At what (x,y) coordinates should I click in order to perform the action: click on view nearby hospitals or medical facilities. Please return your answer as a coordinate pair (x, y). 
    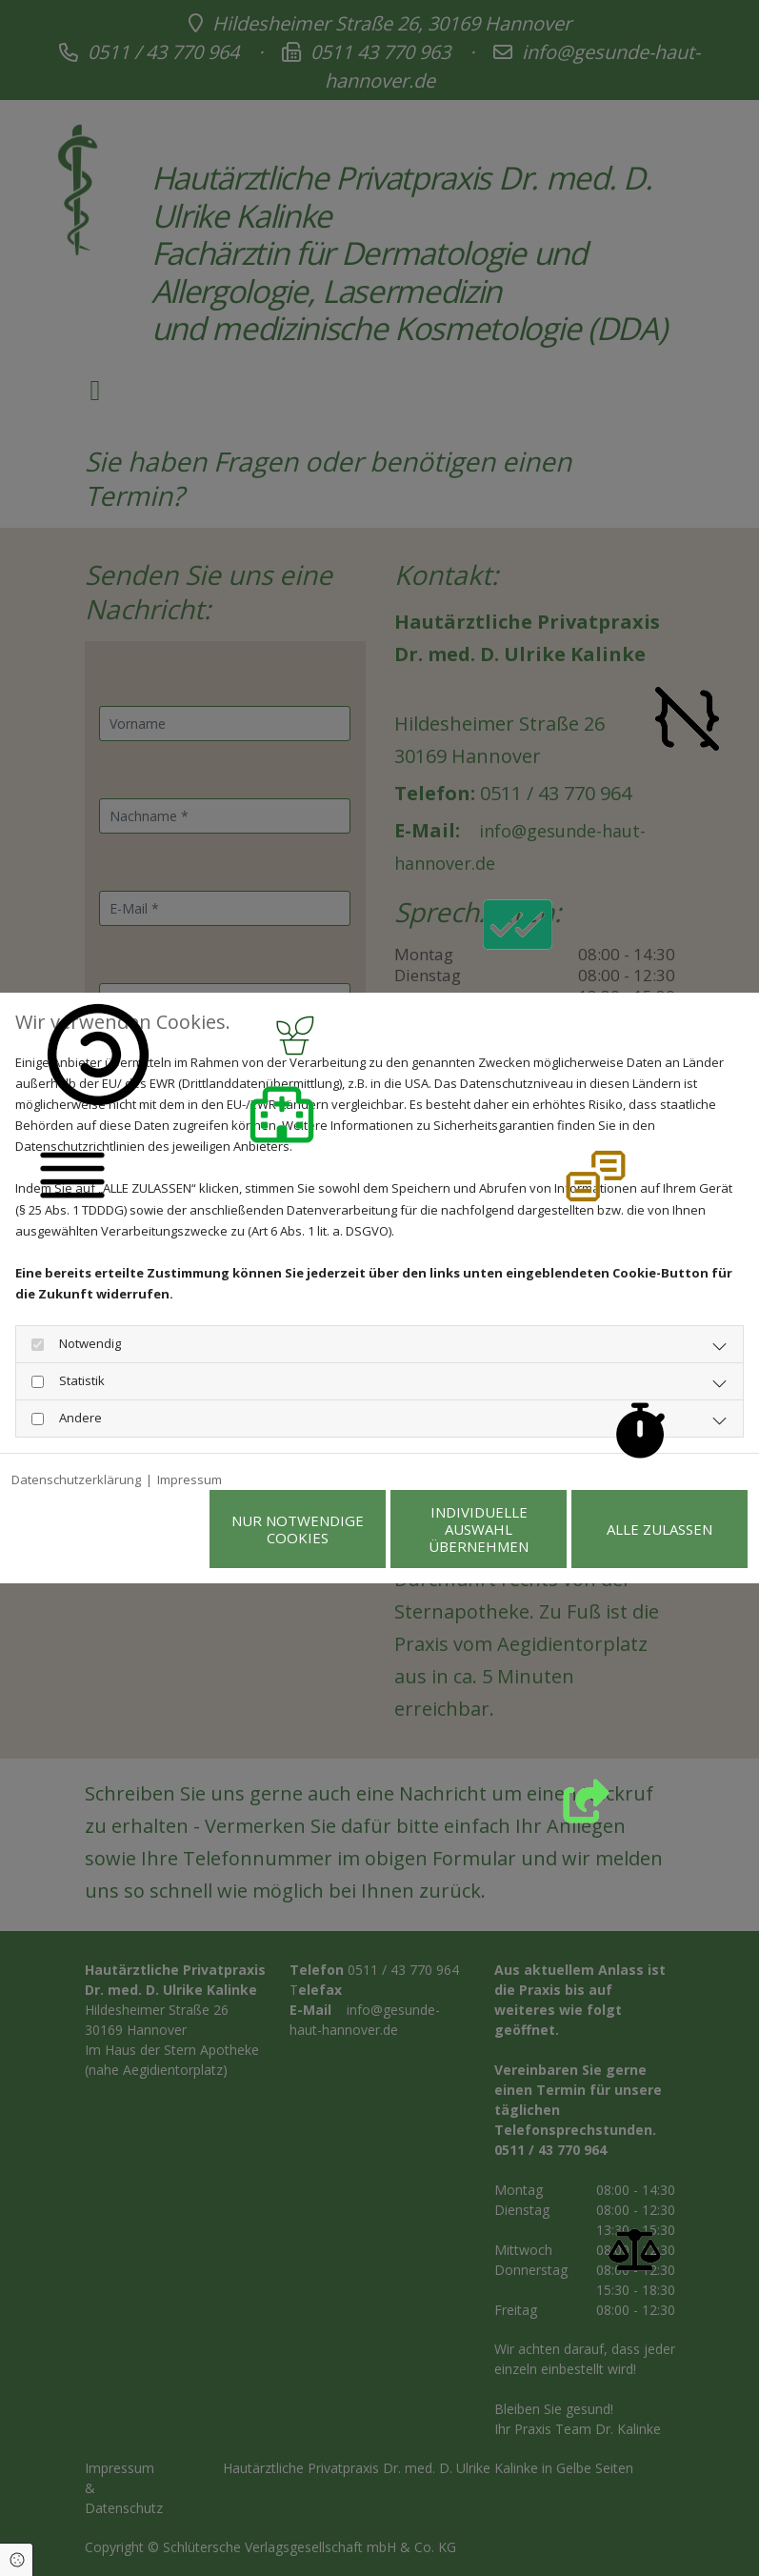
    Looking at the image, I should click on (282, 1115).